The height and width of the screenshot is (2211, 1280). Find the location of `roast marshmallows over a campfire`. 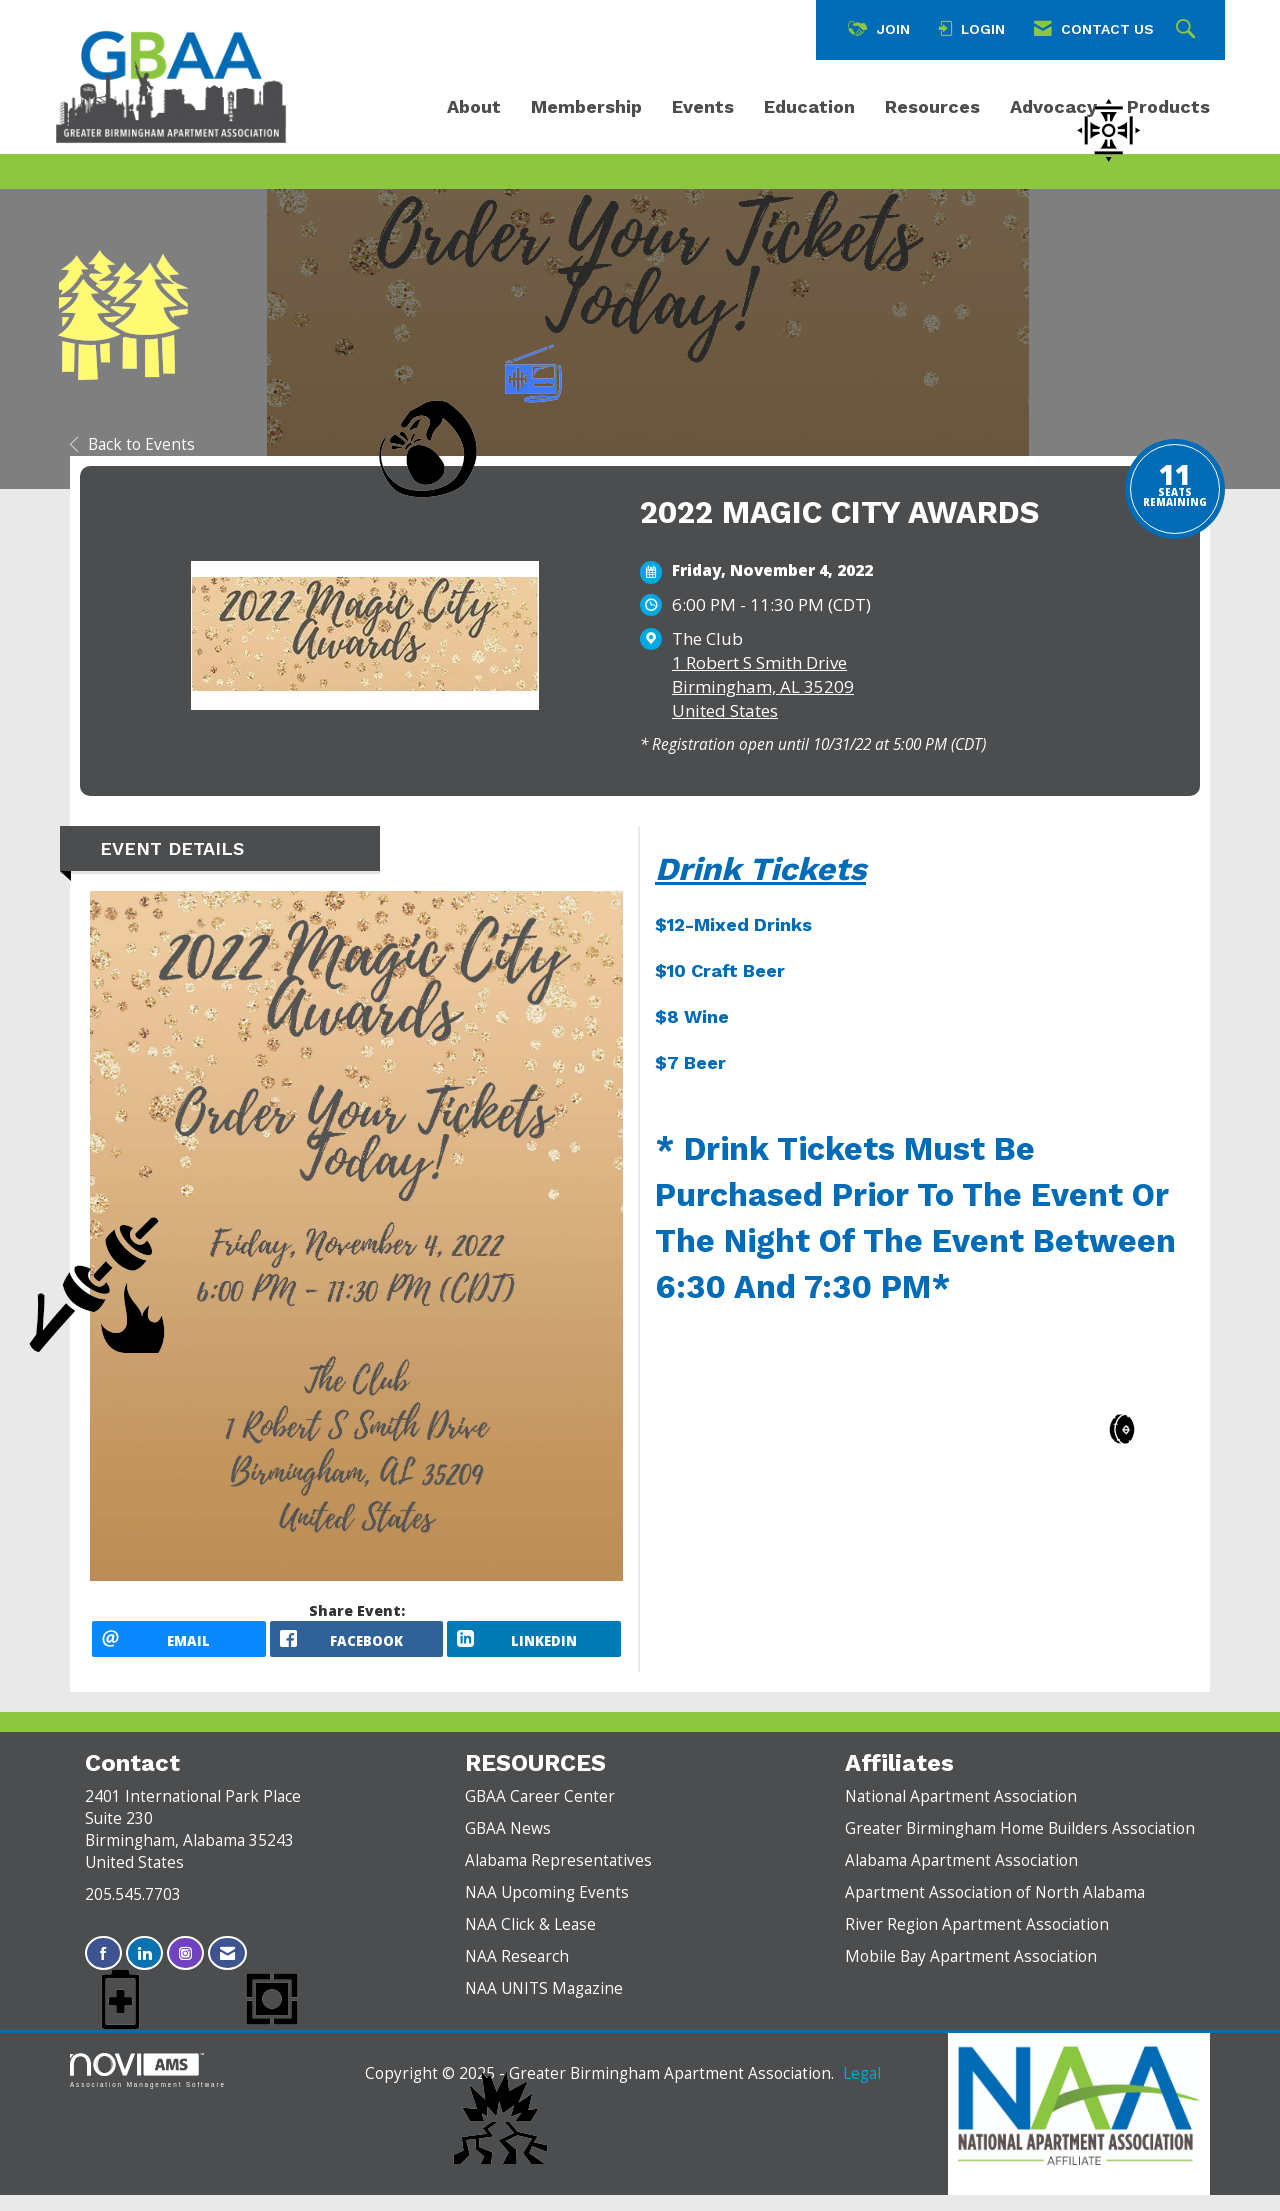

roast marshmallows over a campfire is located at coordinates (96, 1285).